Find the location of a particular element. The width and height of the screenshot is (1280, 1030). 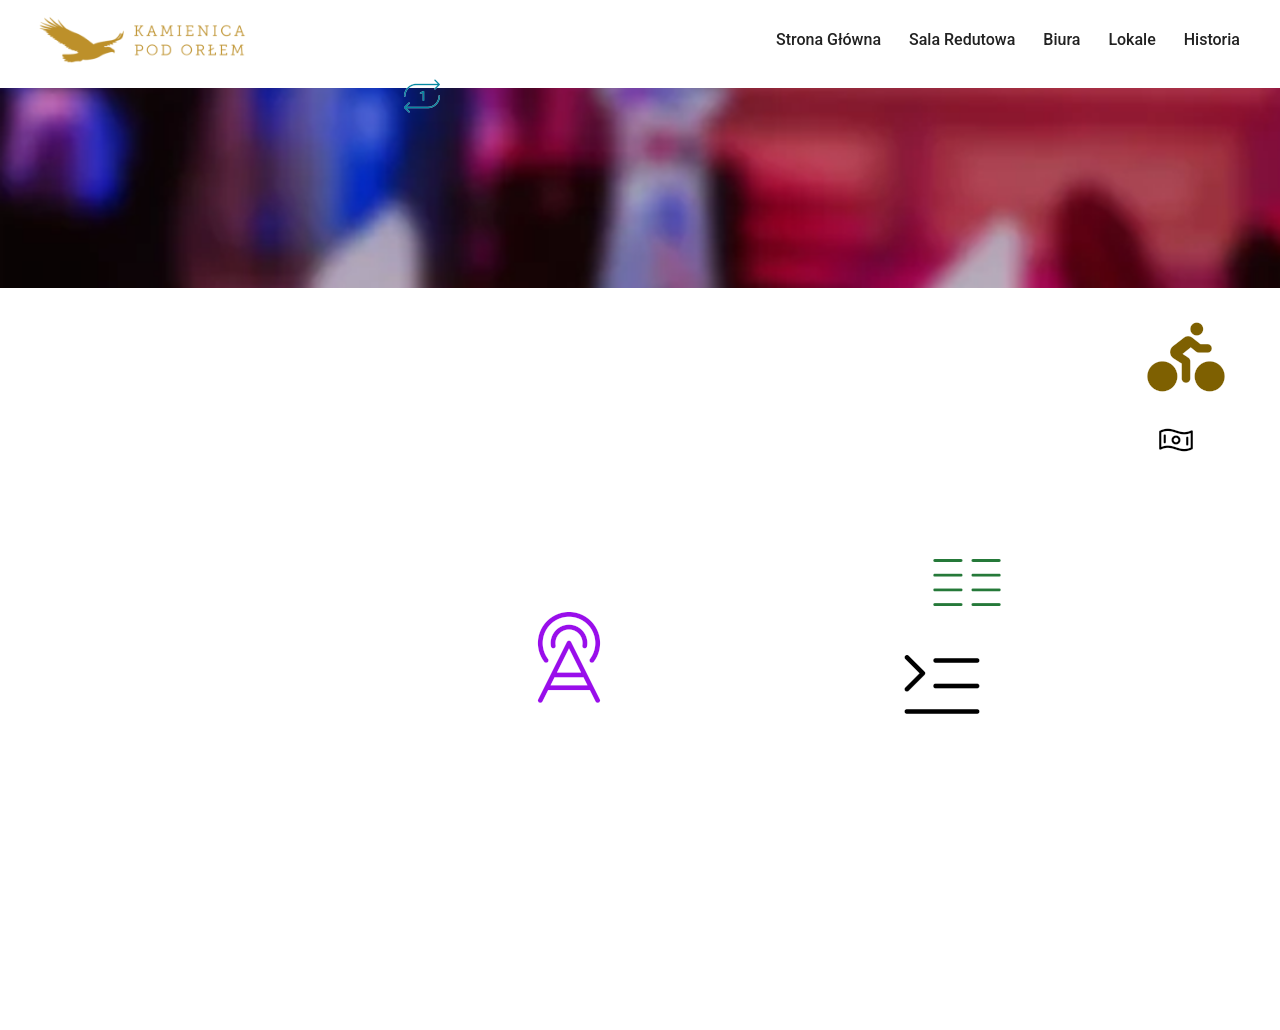

indicates cellular network signal or connectivity is located at coordinates (569, 659).